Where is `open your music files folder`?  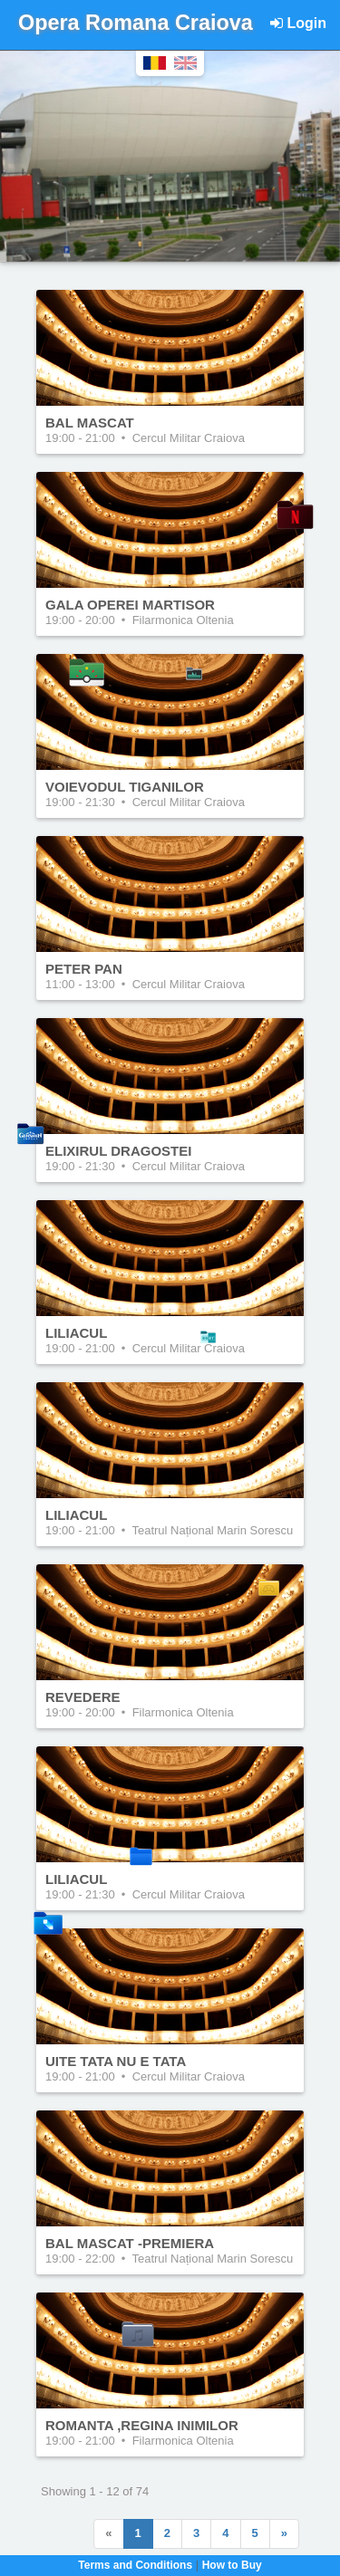
open your music files folder is located at coordinates (138, 2334).